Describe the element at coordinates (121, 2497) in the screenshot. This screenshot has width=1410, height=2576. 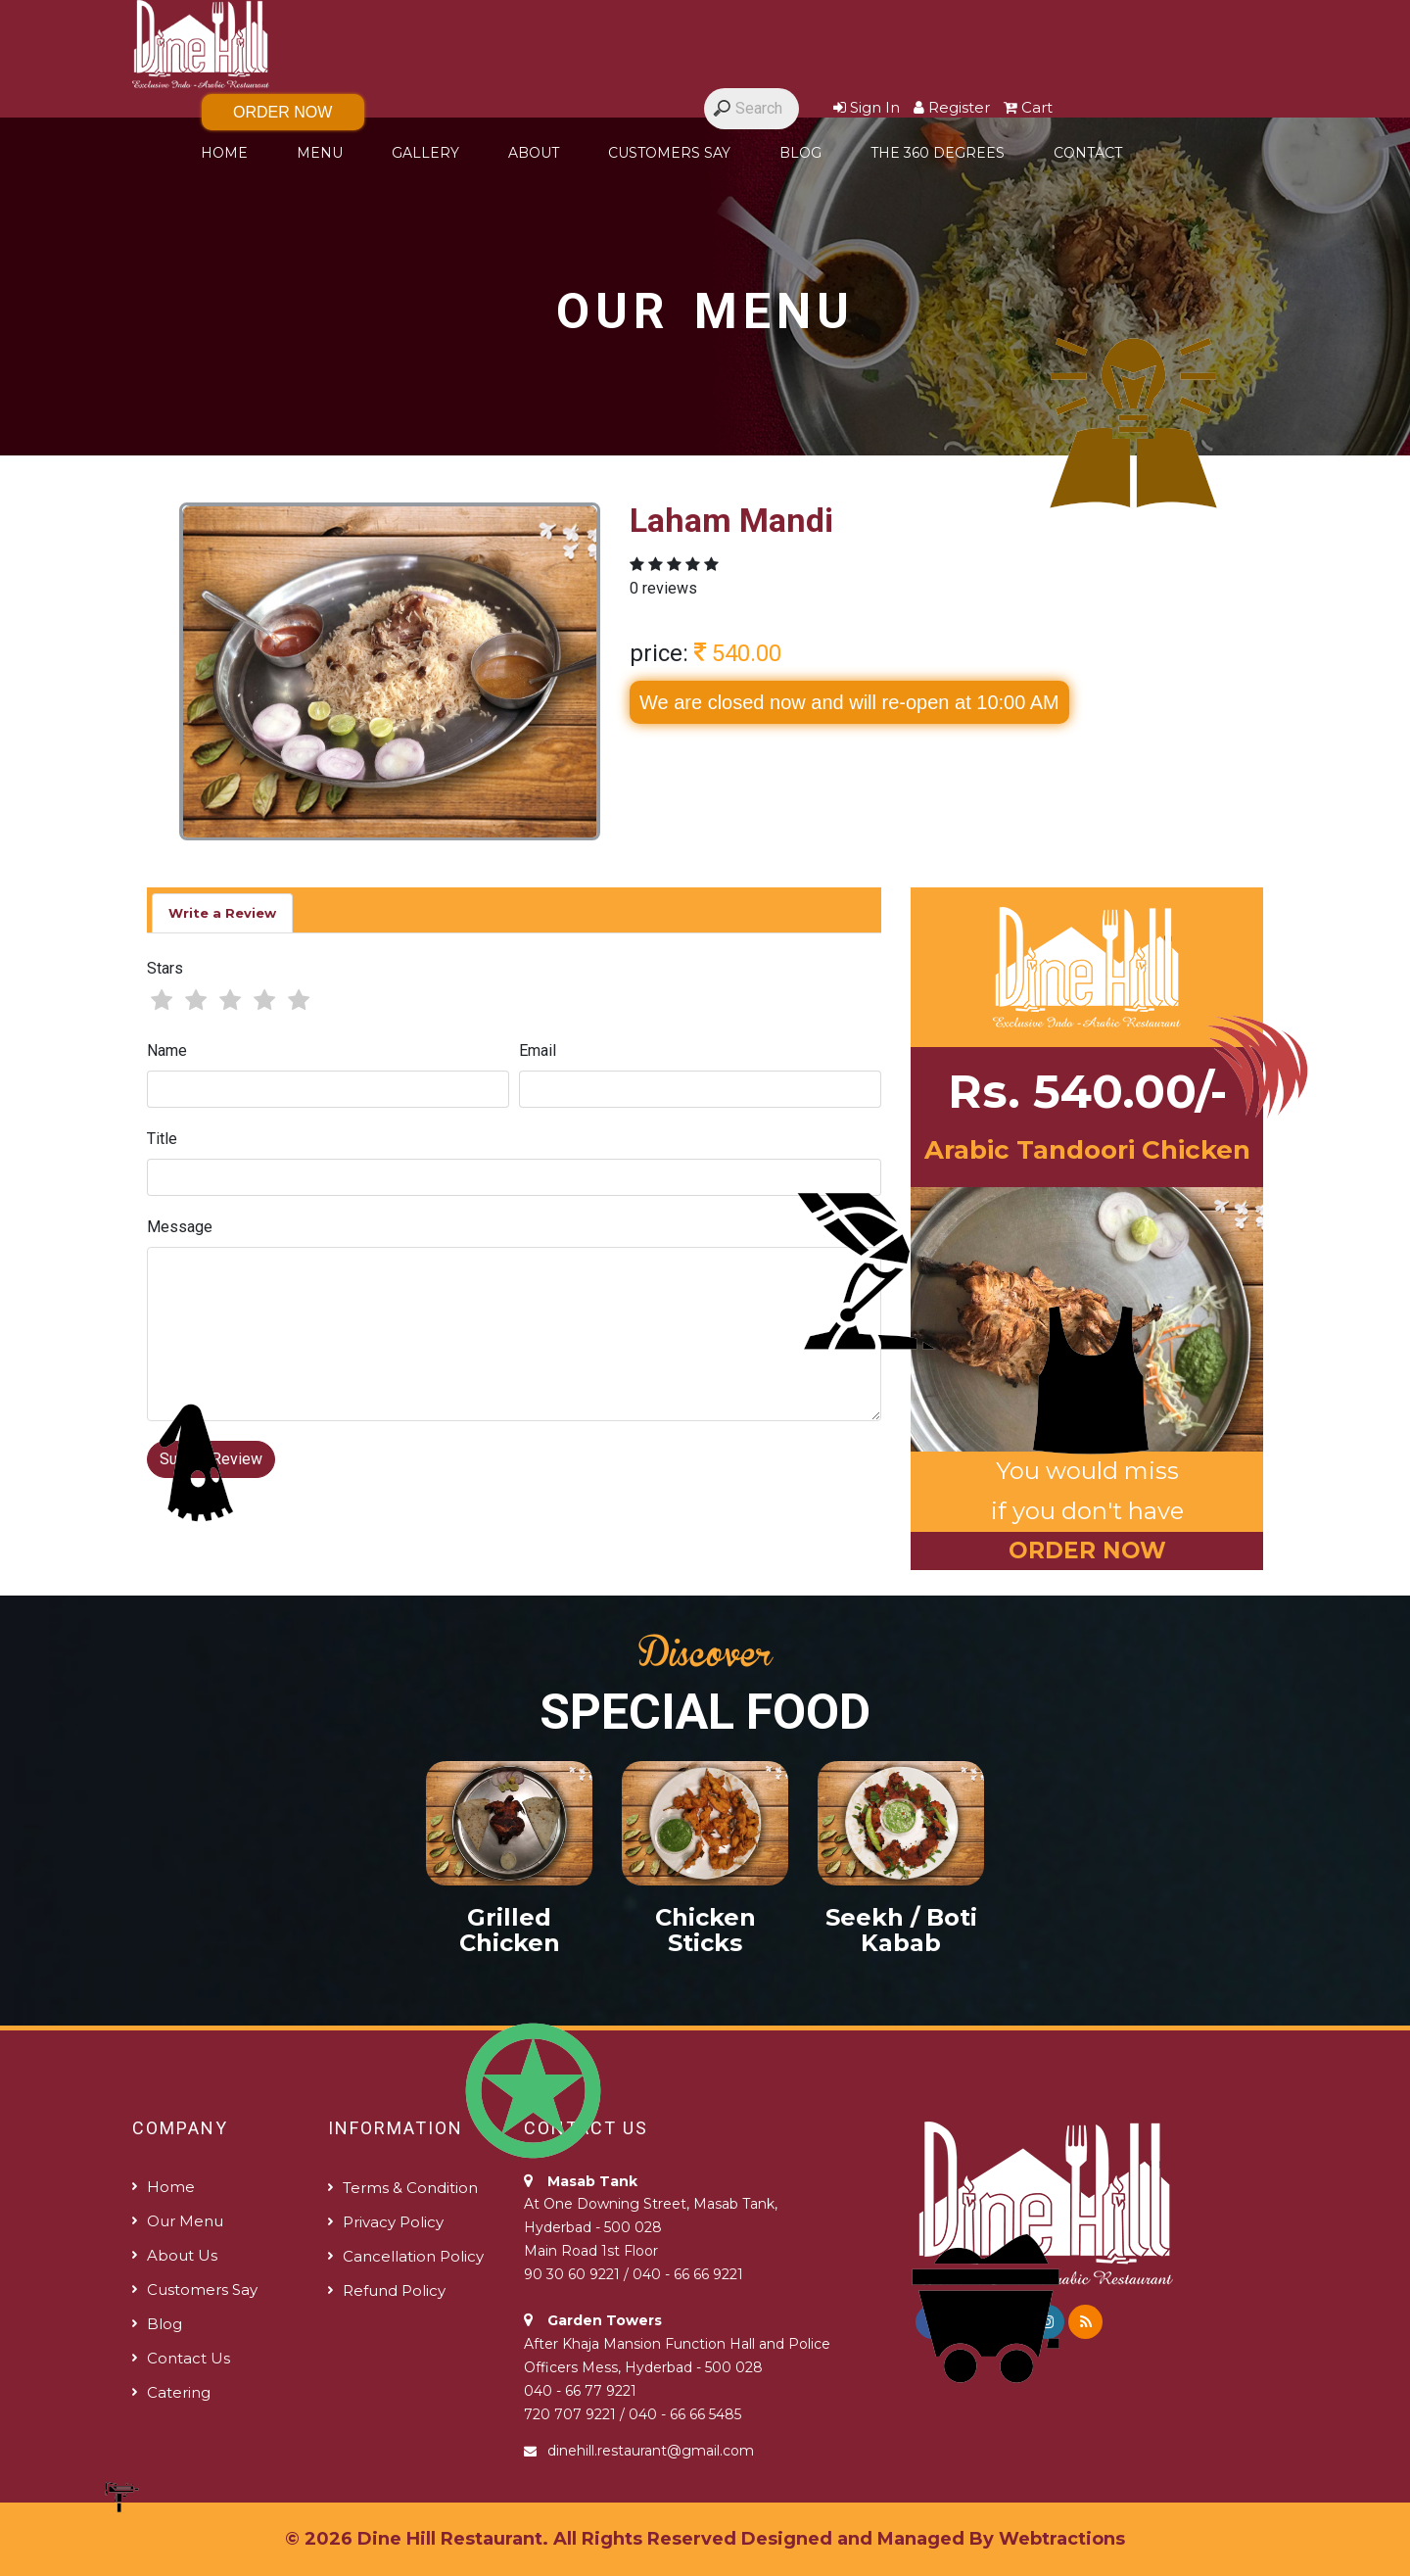
I see `select submachine gun weapon in game` at that location.